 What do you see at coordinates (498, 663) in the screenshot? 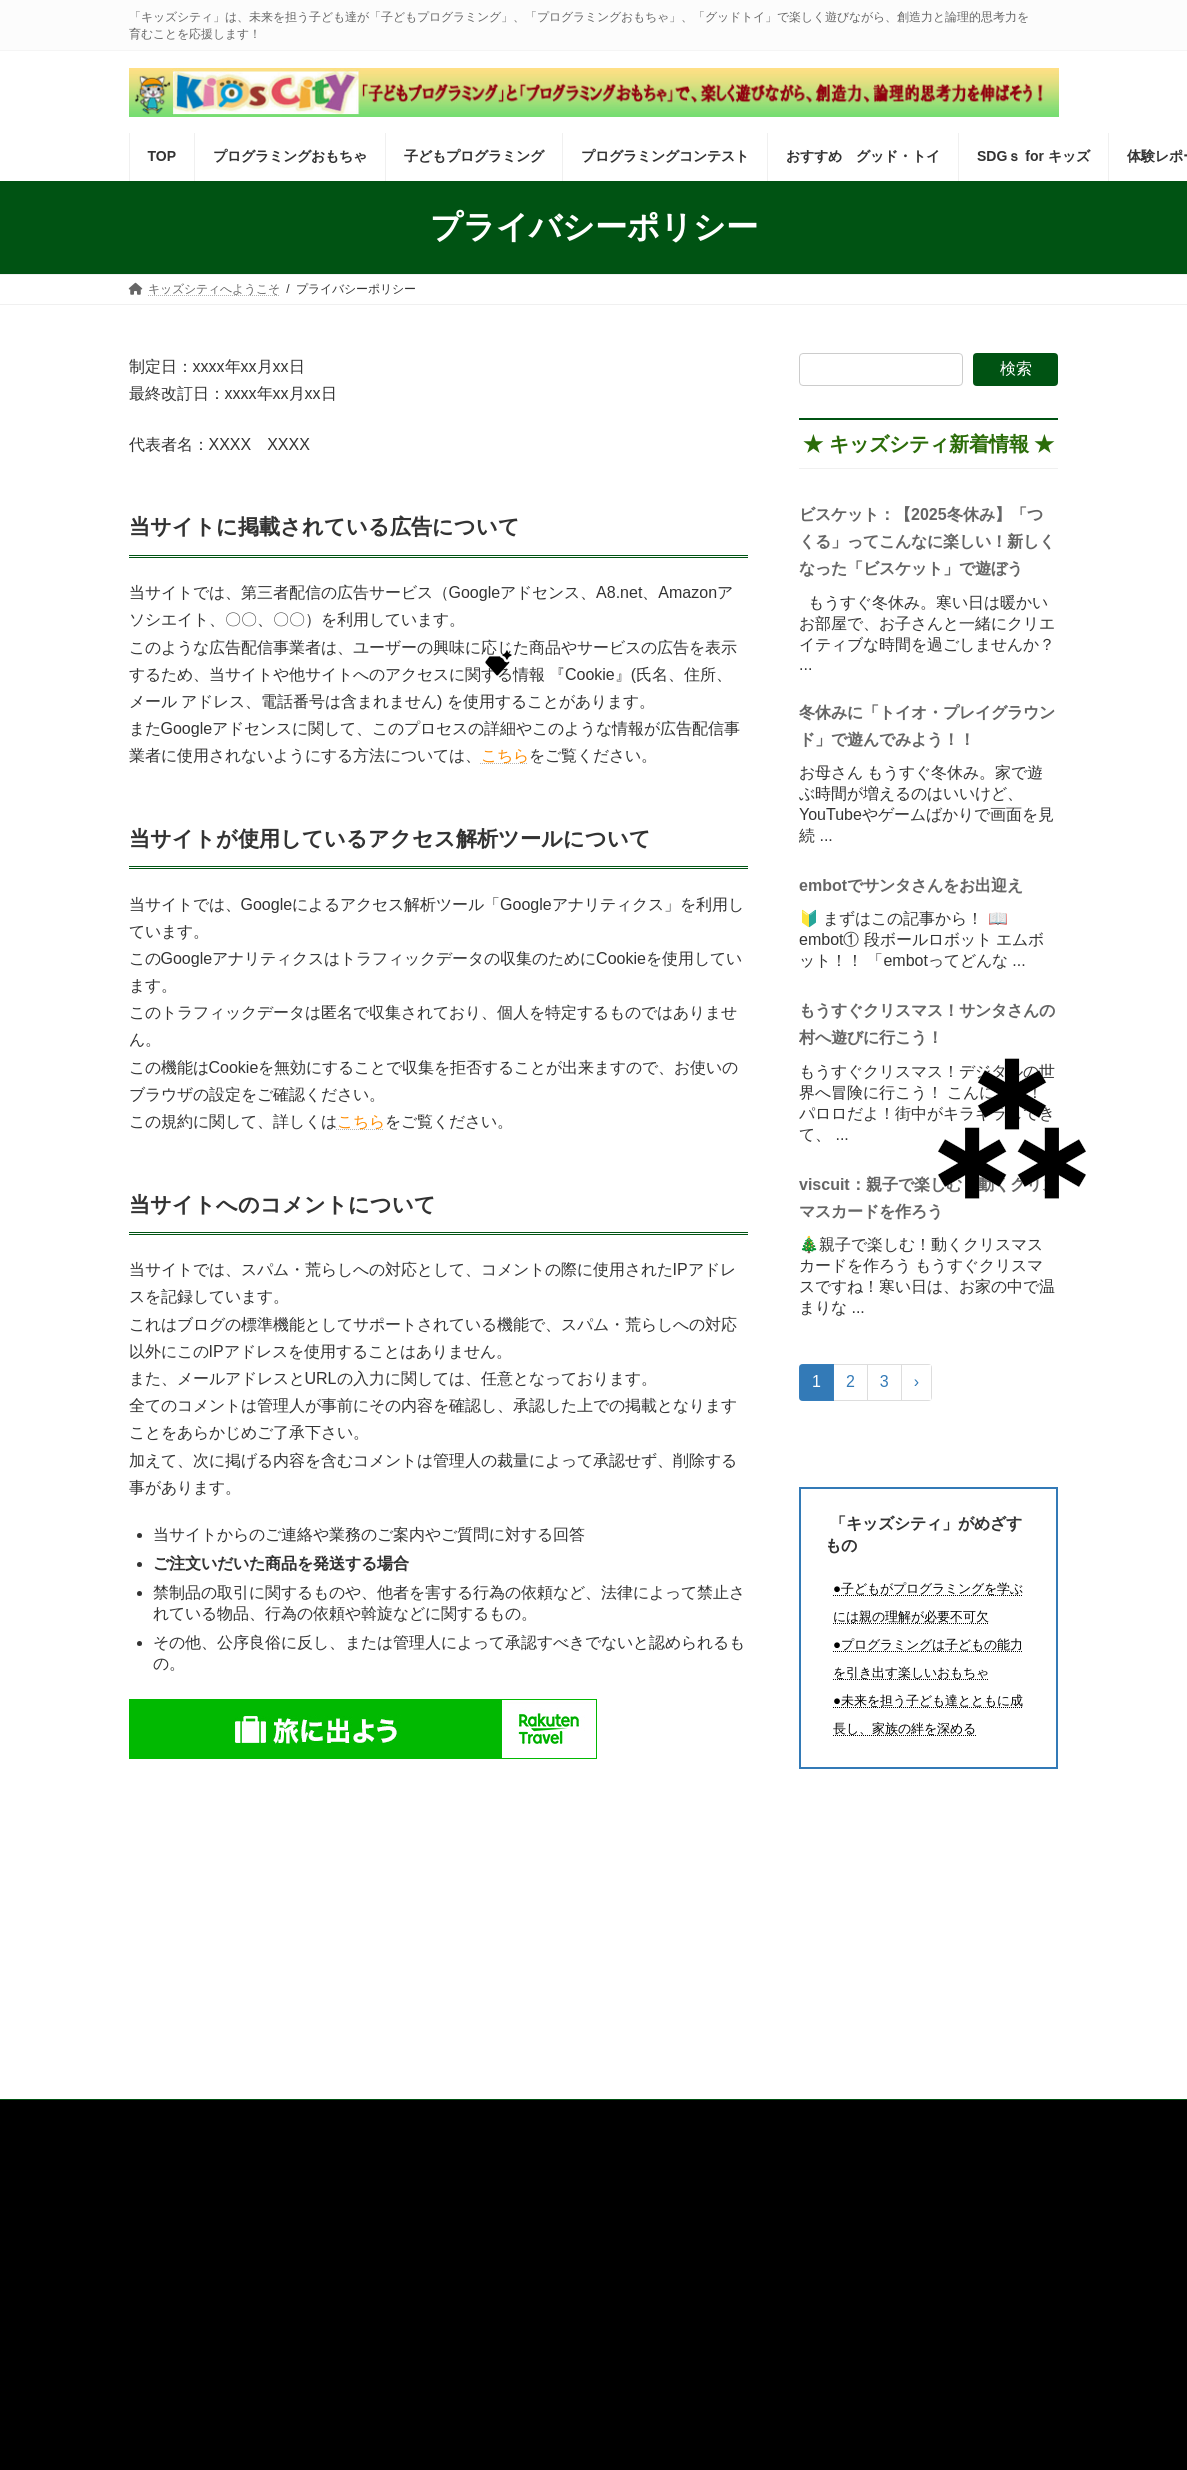
I see `indicates premium or pro membership status` at bounding box center [498, 663].